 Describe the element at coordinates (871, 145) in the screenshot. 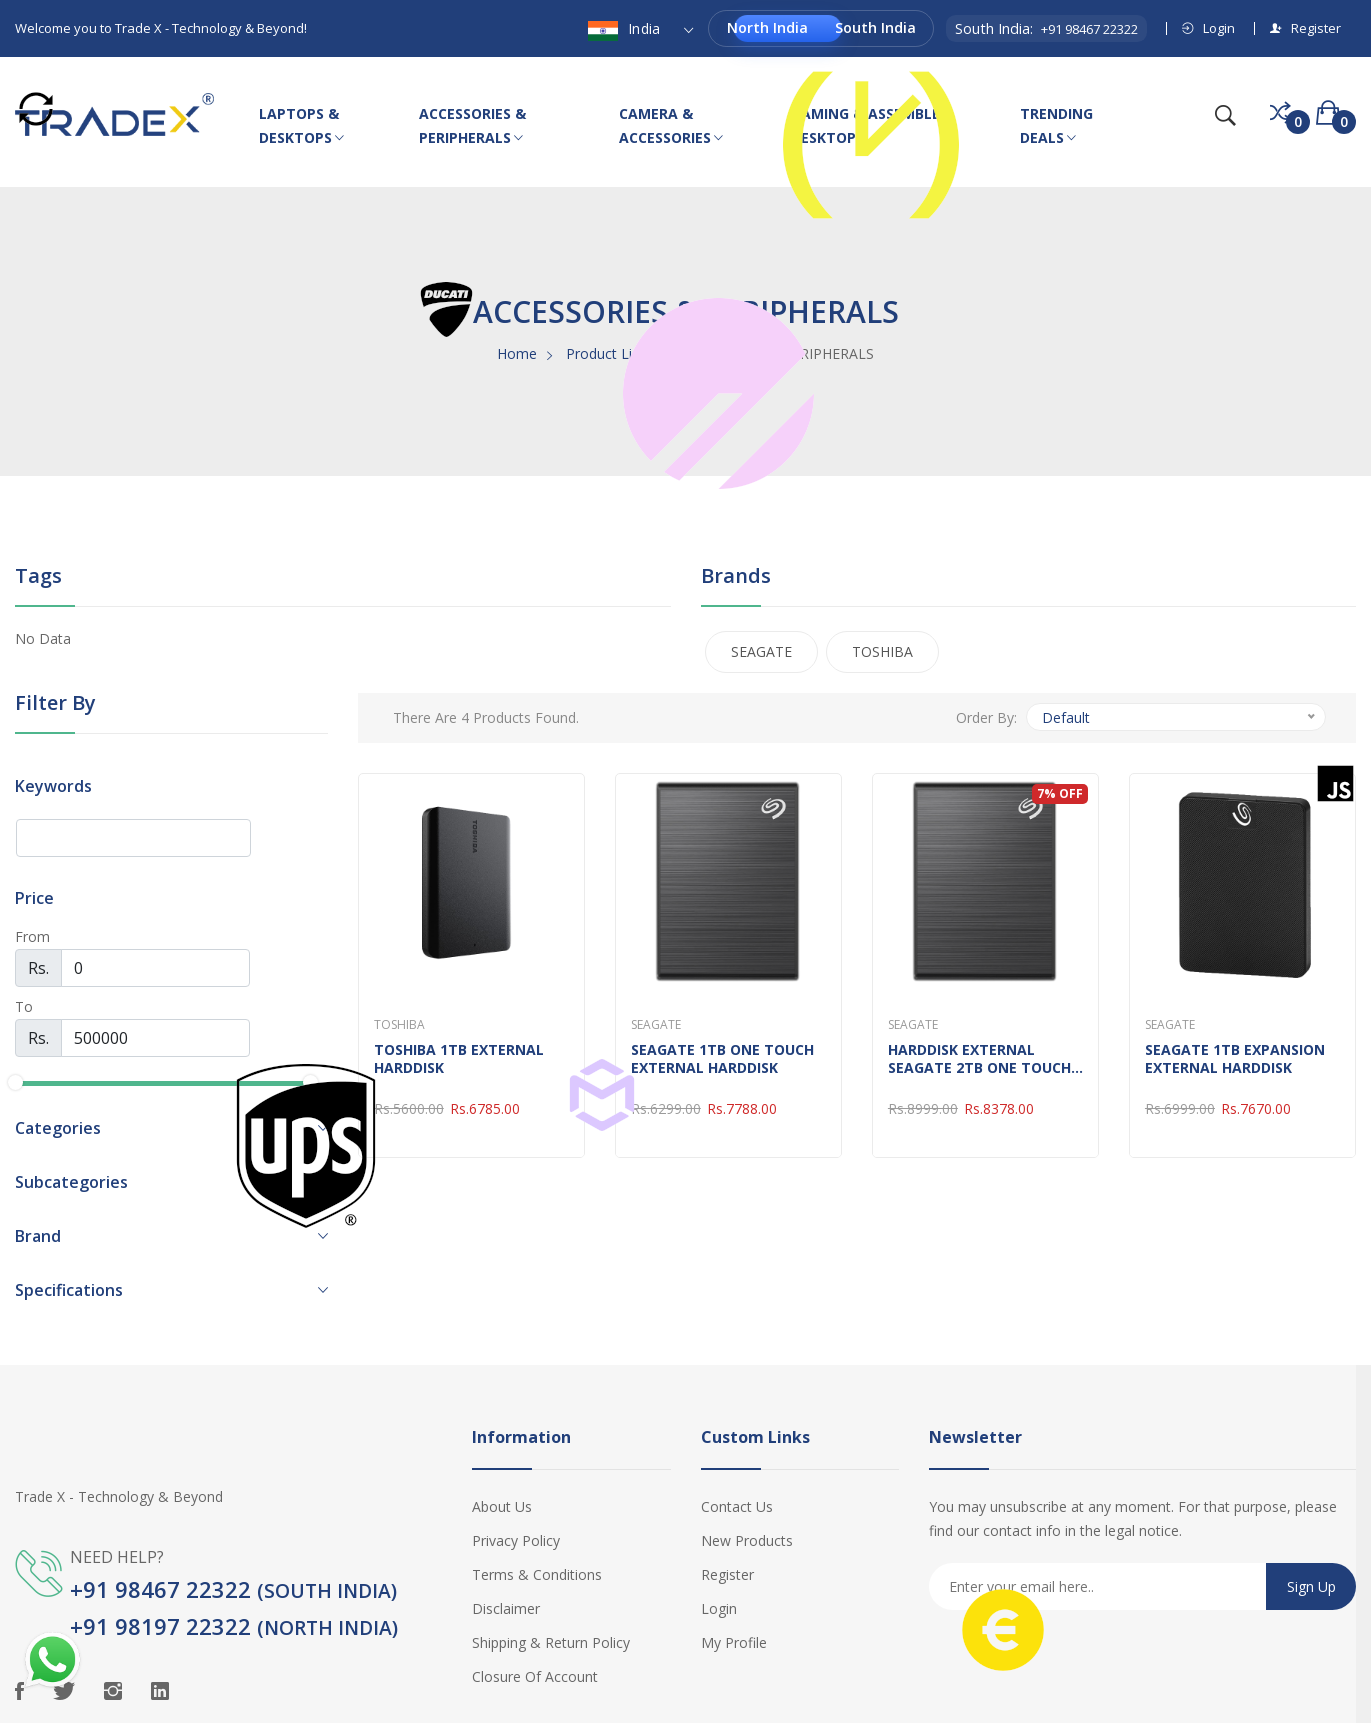

I see `date-fns javascript library logo` at that location.